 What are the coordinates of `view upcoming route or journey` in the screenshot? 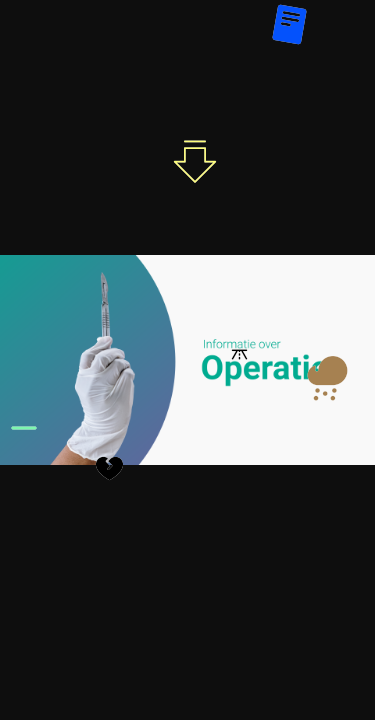 It's located at (239, 354).